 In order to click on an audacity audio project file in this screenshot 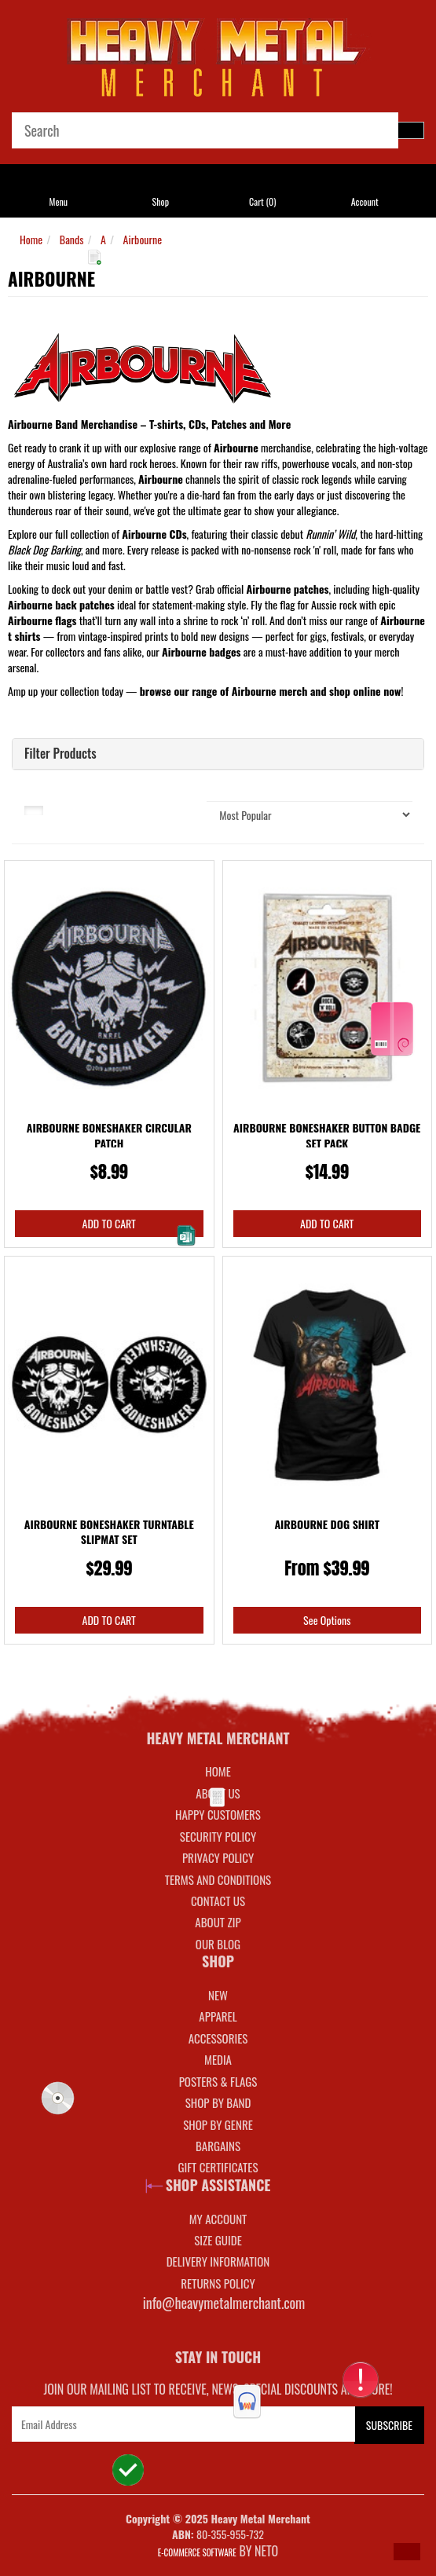, I will do `click(247, 2401)`.